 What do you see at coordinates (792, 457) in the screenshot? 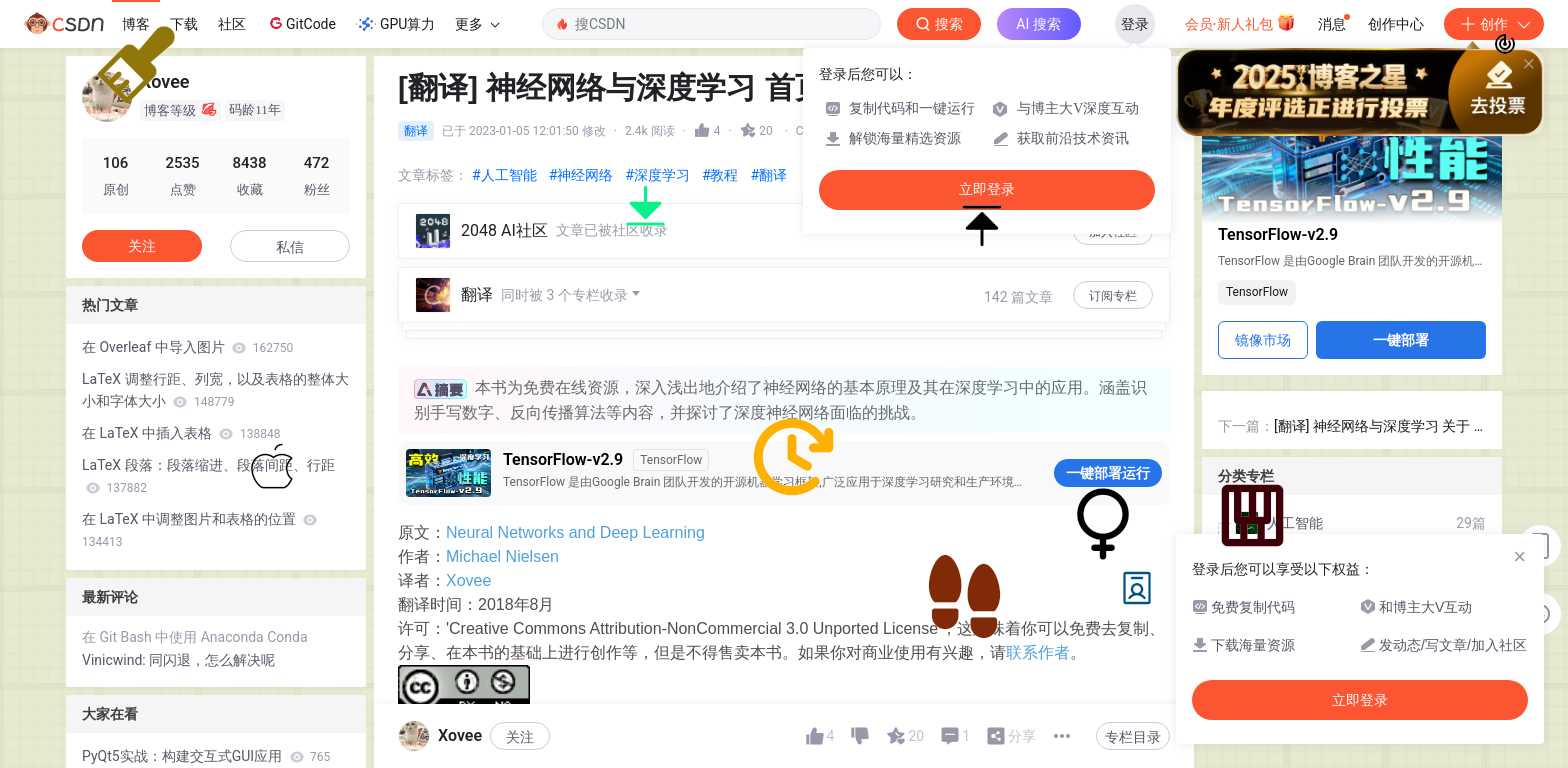
I see `restore to a previous version` at bounding box center [792, 457].